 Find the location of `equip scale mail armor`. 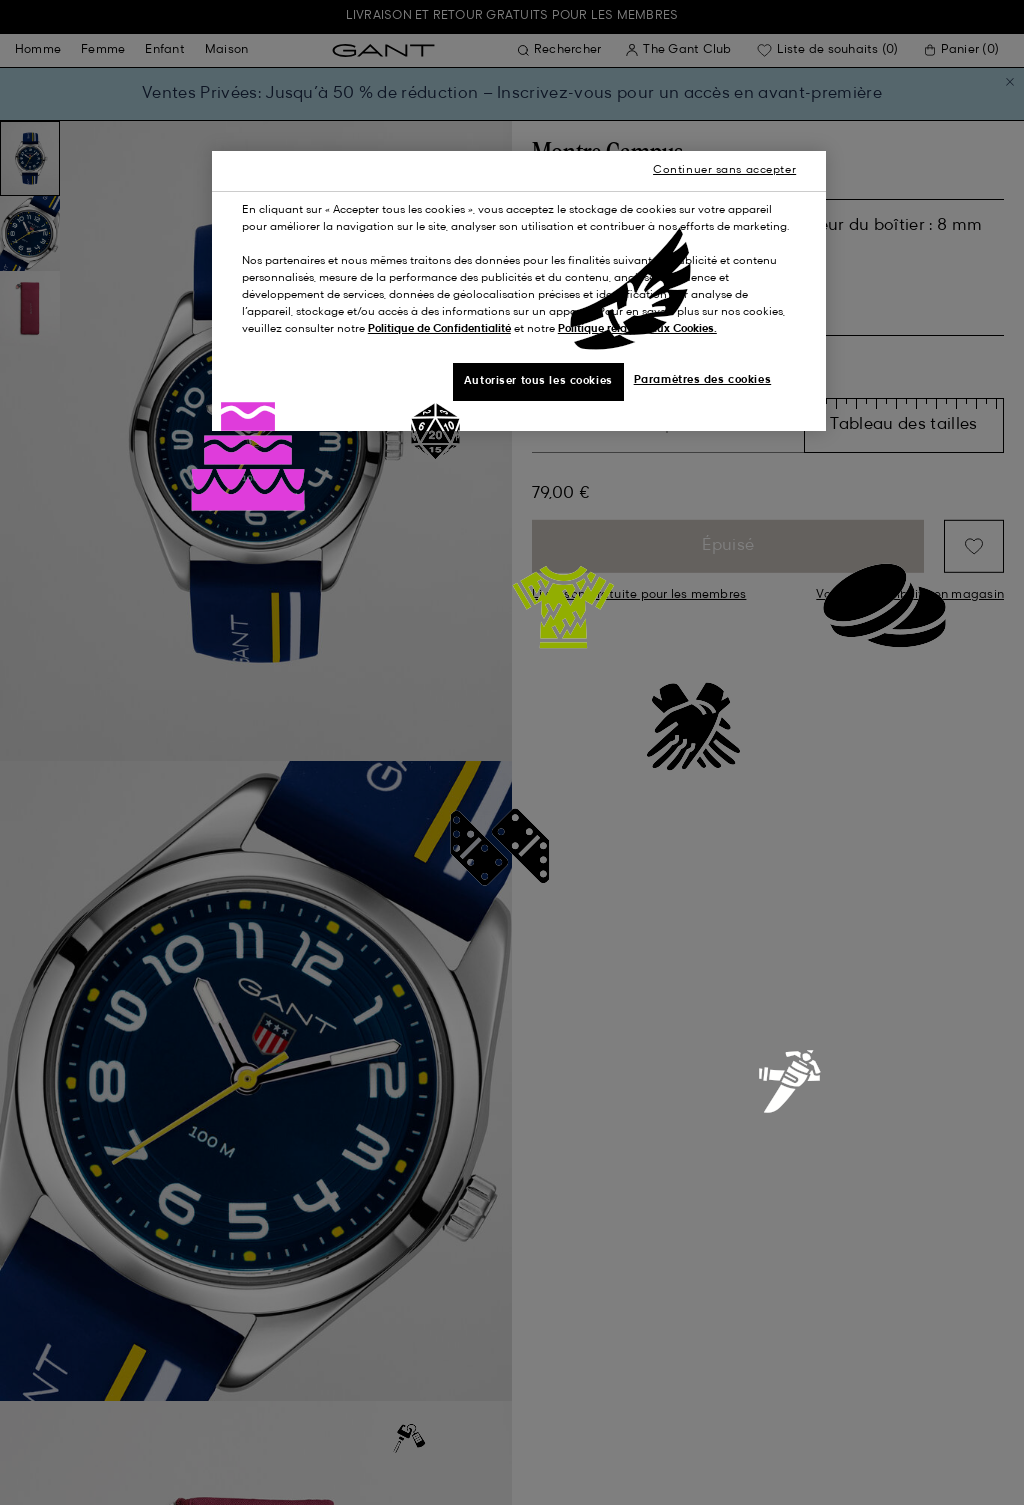

equip scale mail armor is located at coordinates (563, 607).